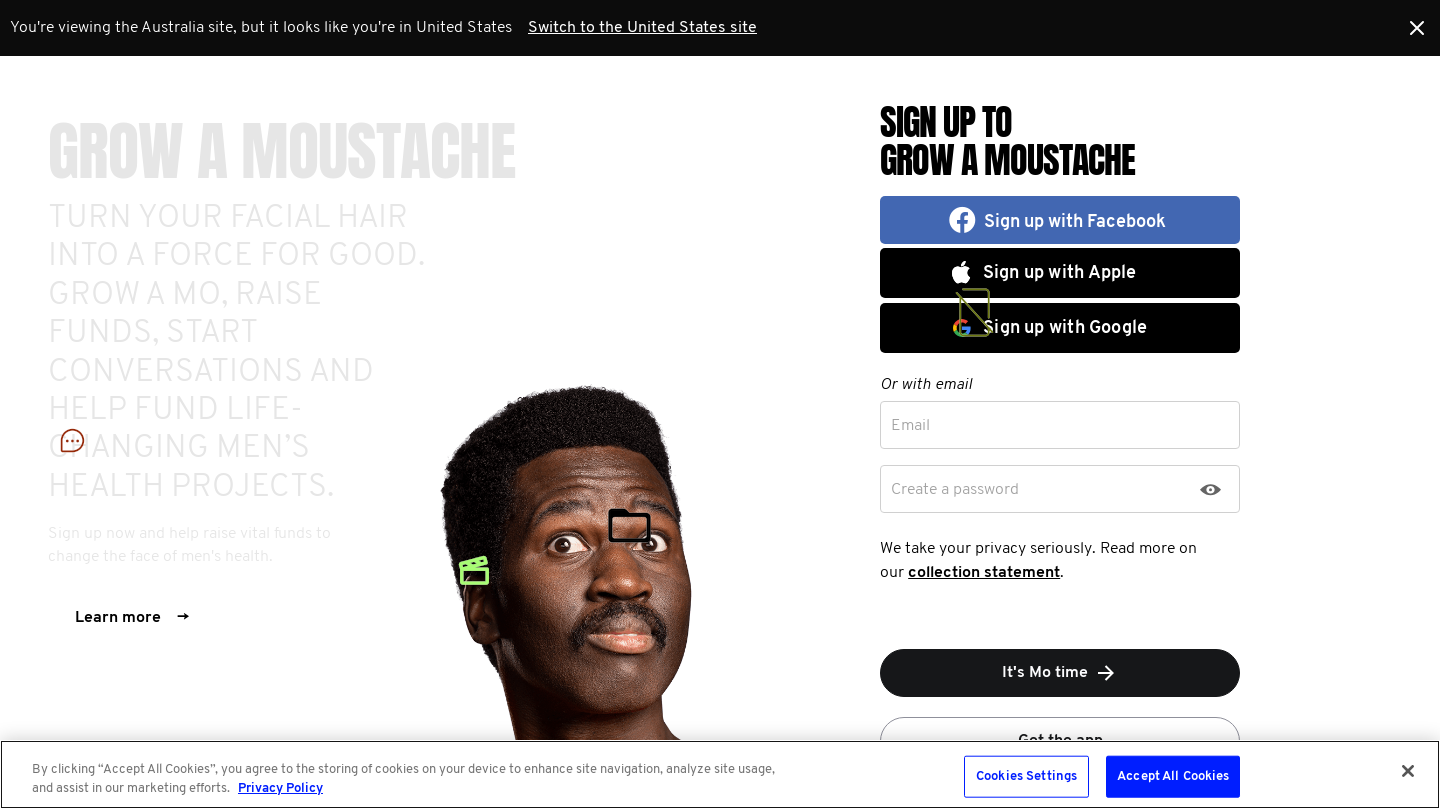 The height and width of the screenshot is (809, 1440). I want to click on open chat or messaging, so click(72, 441).